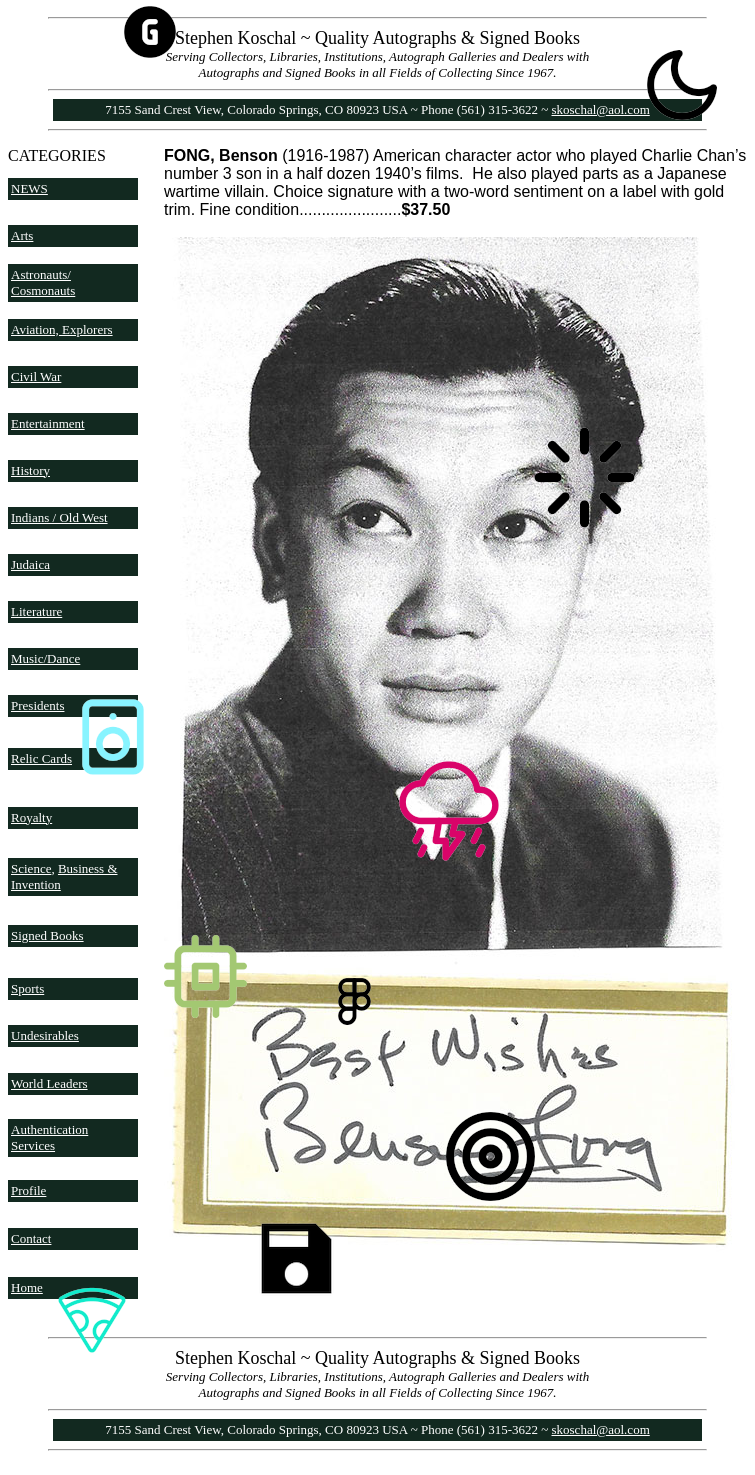 This screenshot has height=1475, width=755. Describe the element at coordinates (490, 1156) in the screenshot. I see `set a goal or target` at that location.